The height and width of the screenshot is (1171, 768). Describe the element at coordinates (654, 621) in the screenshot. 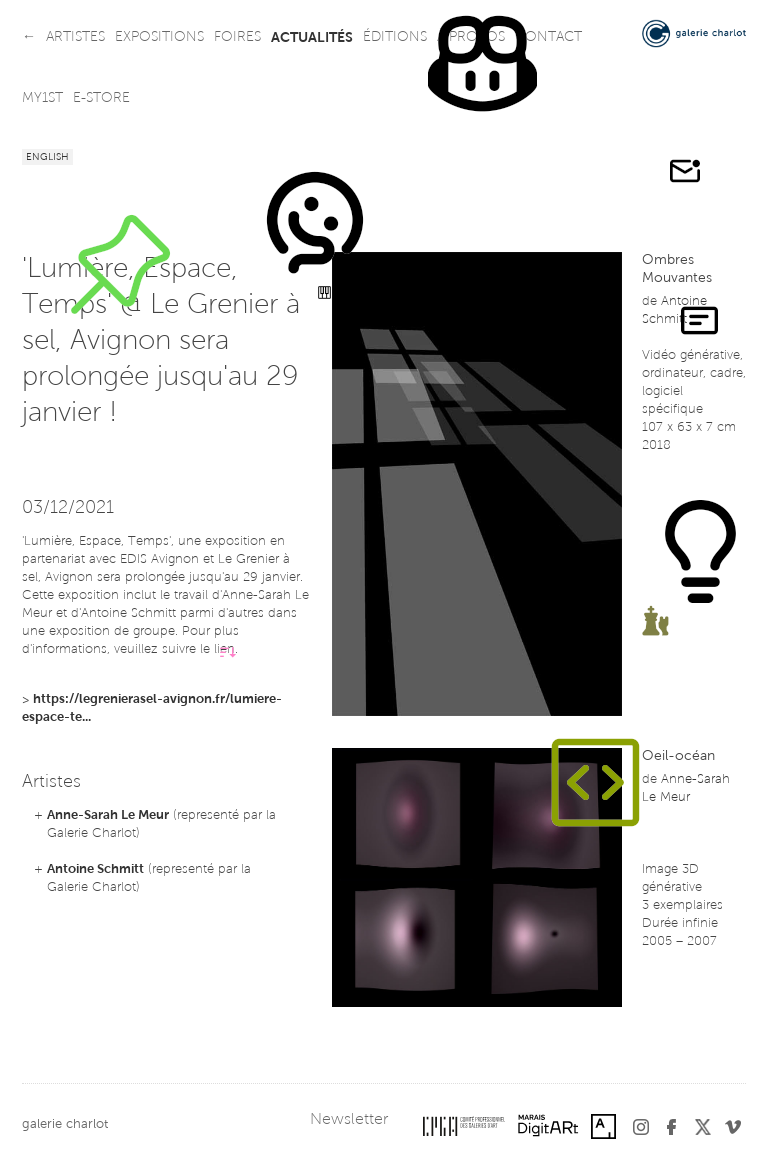

I see `play chess game` at that location.